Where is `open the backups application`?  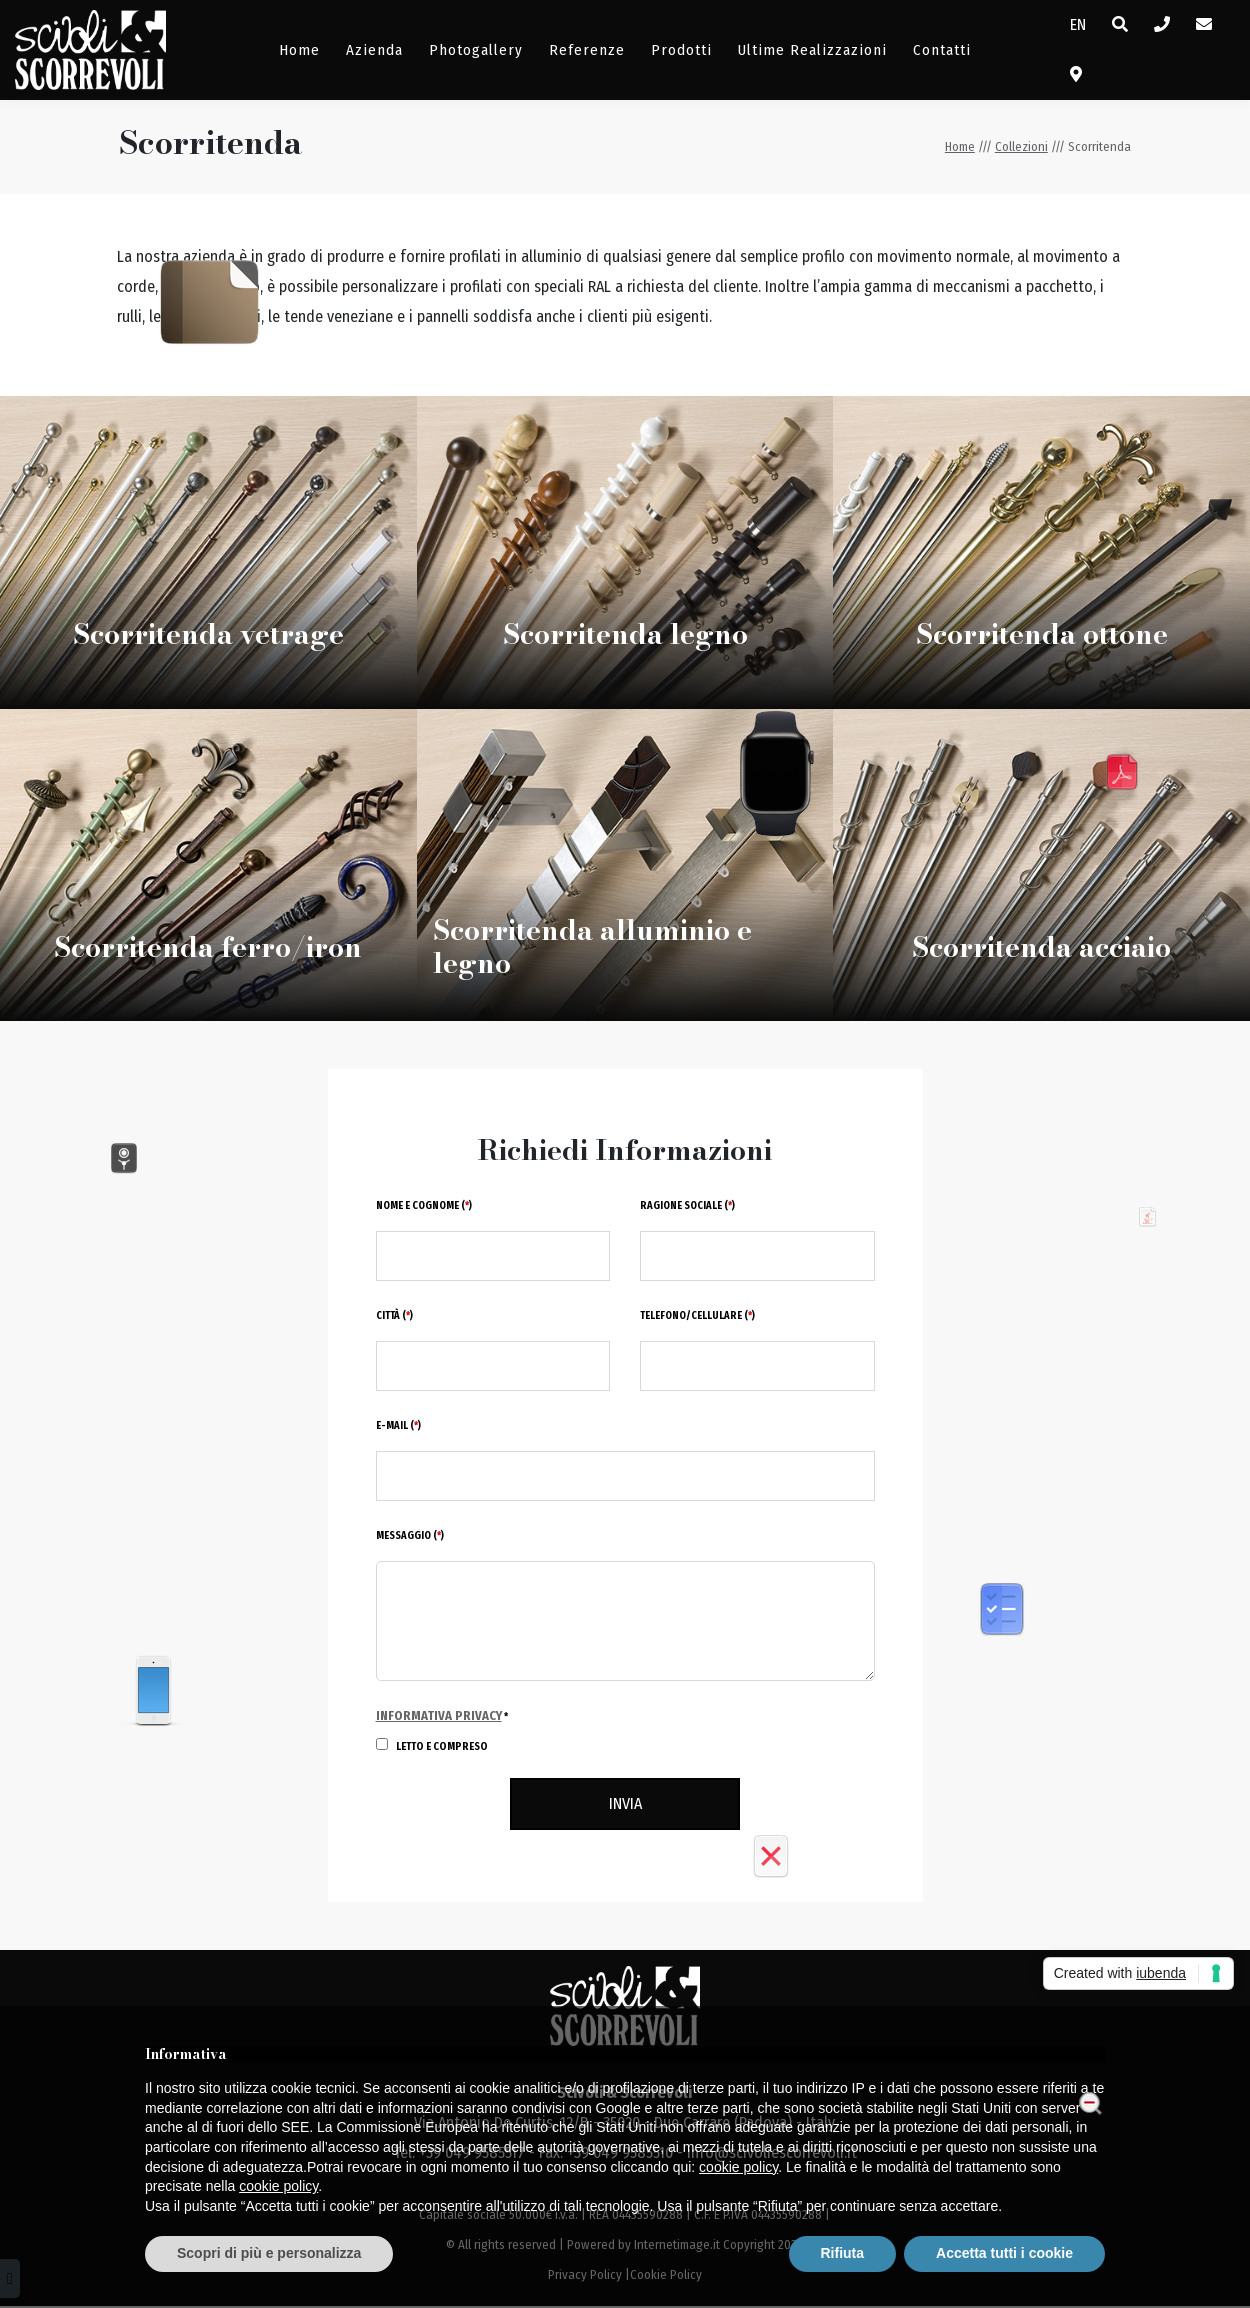
open the backups application is located at coordinates (124, 1158).